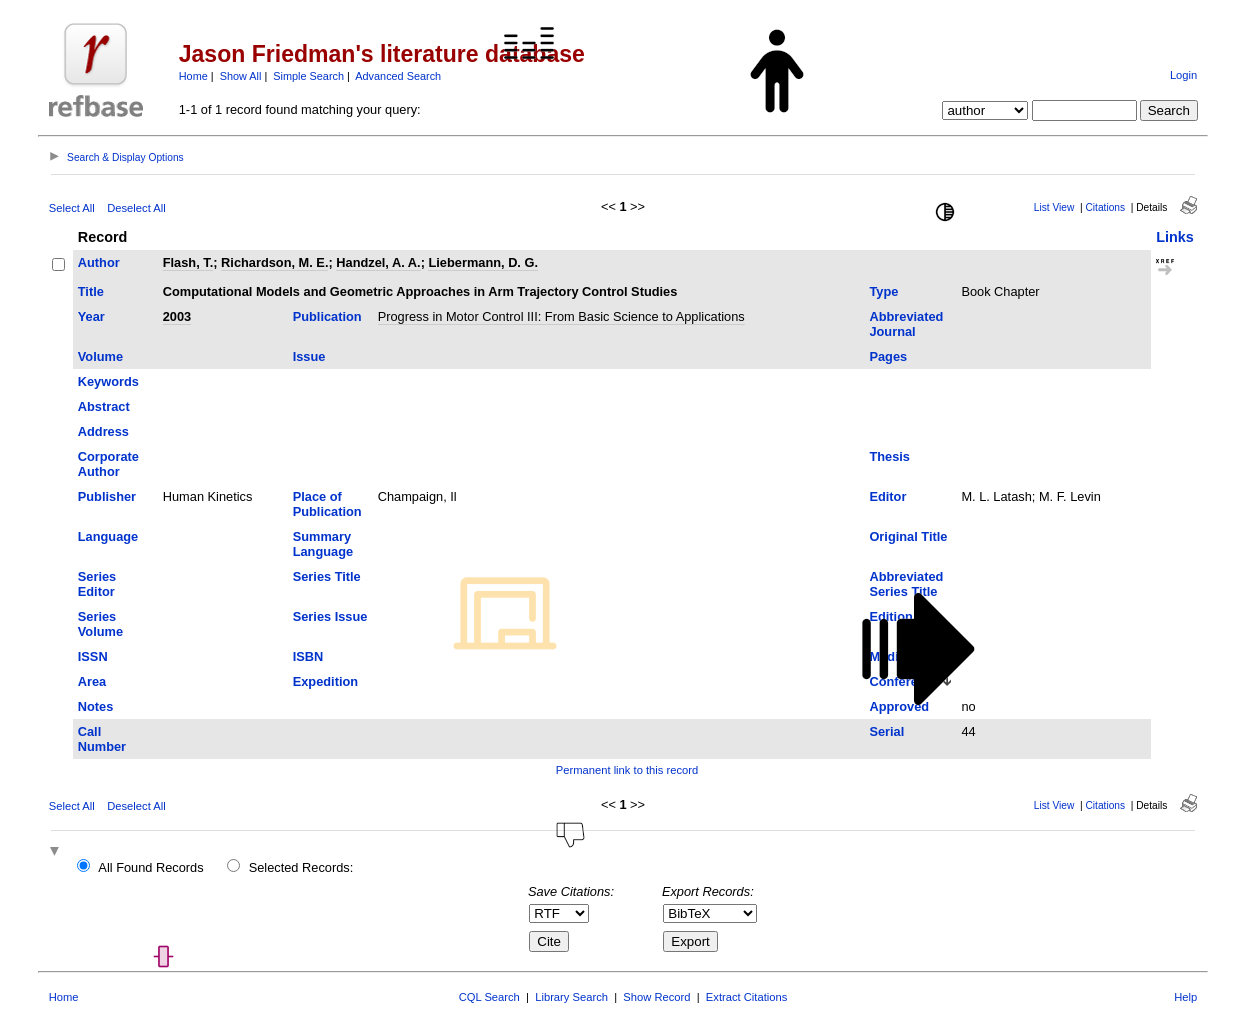  Describe the element at coordinates (777, 71) in the screenshot. I see `indicates male gender option` at that location.